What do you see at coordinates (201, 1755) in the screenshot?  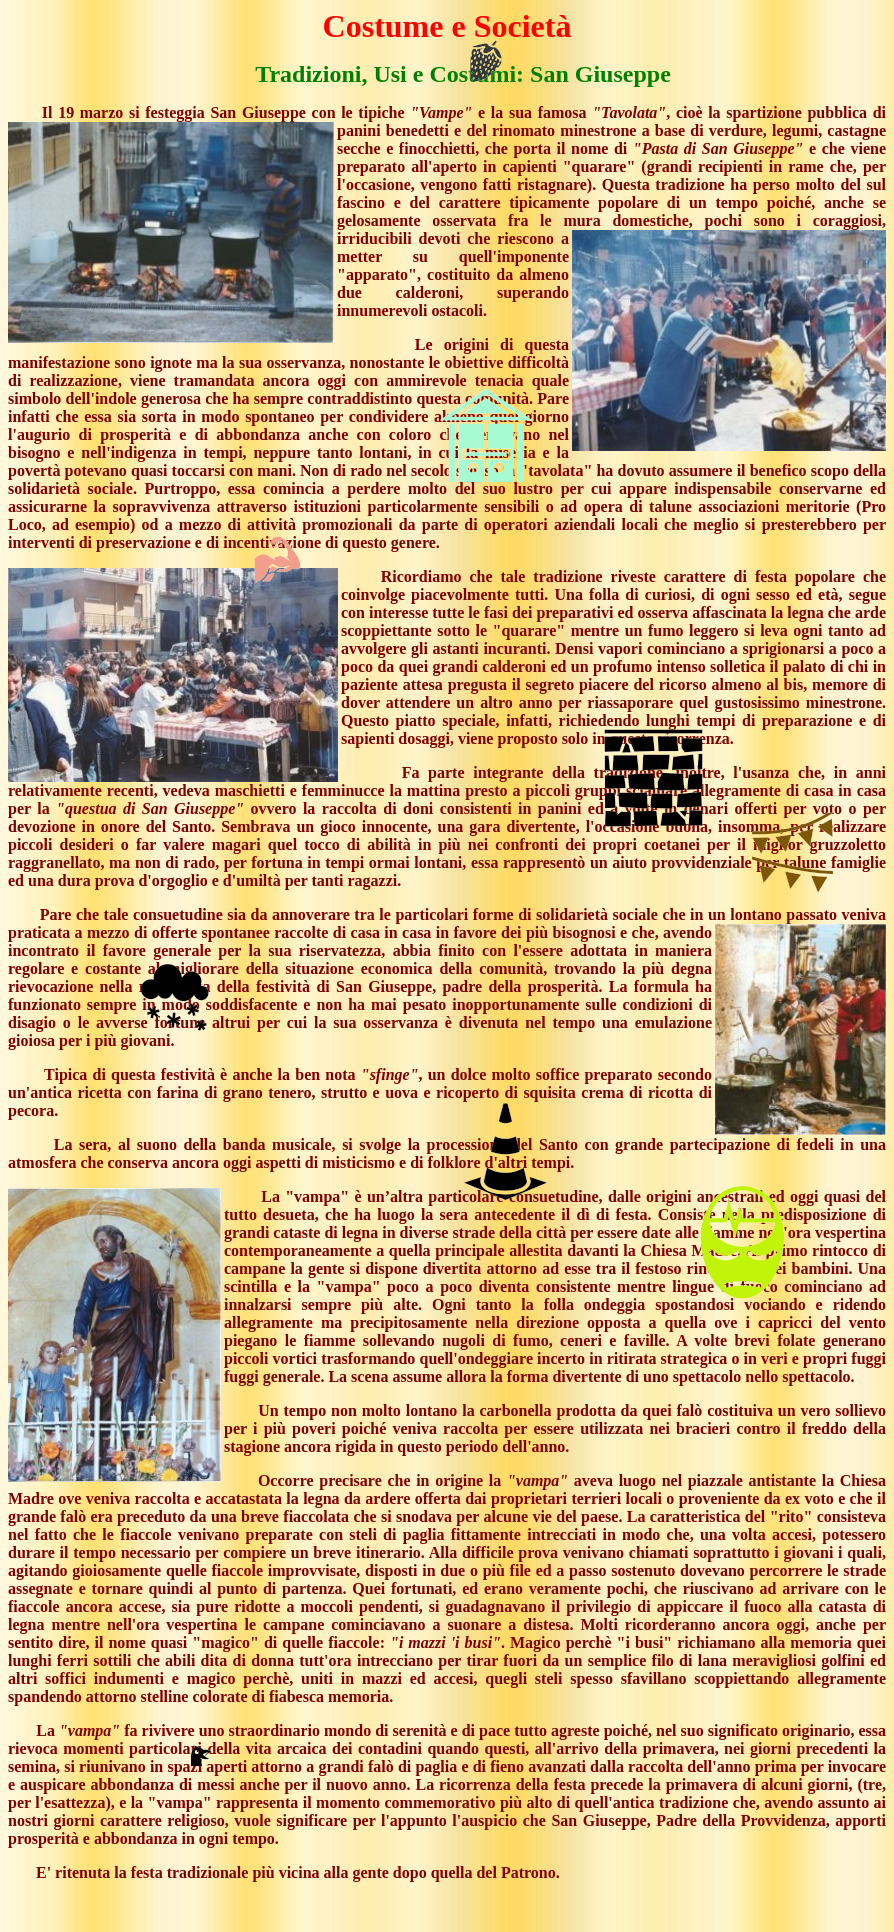 I see `share to twitter` at bounding box center [201, 1755].